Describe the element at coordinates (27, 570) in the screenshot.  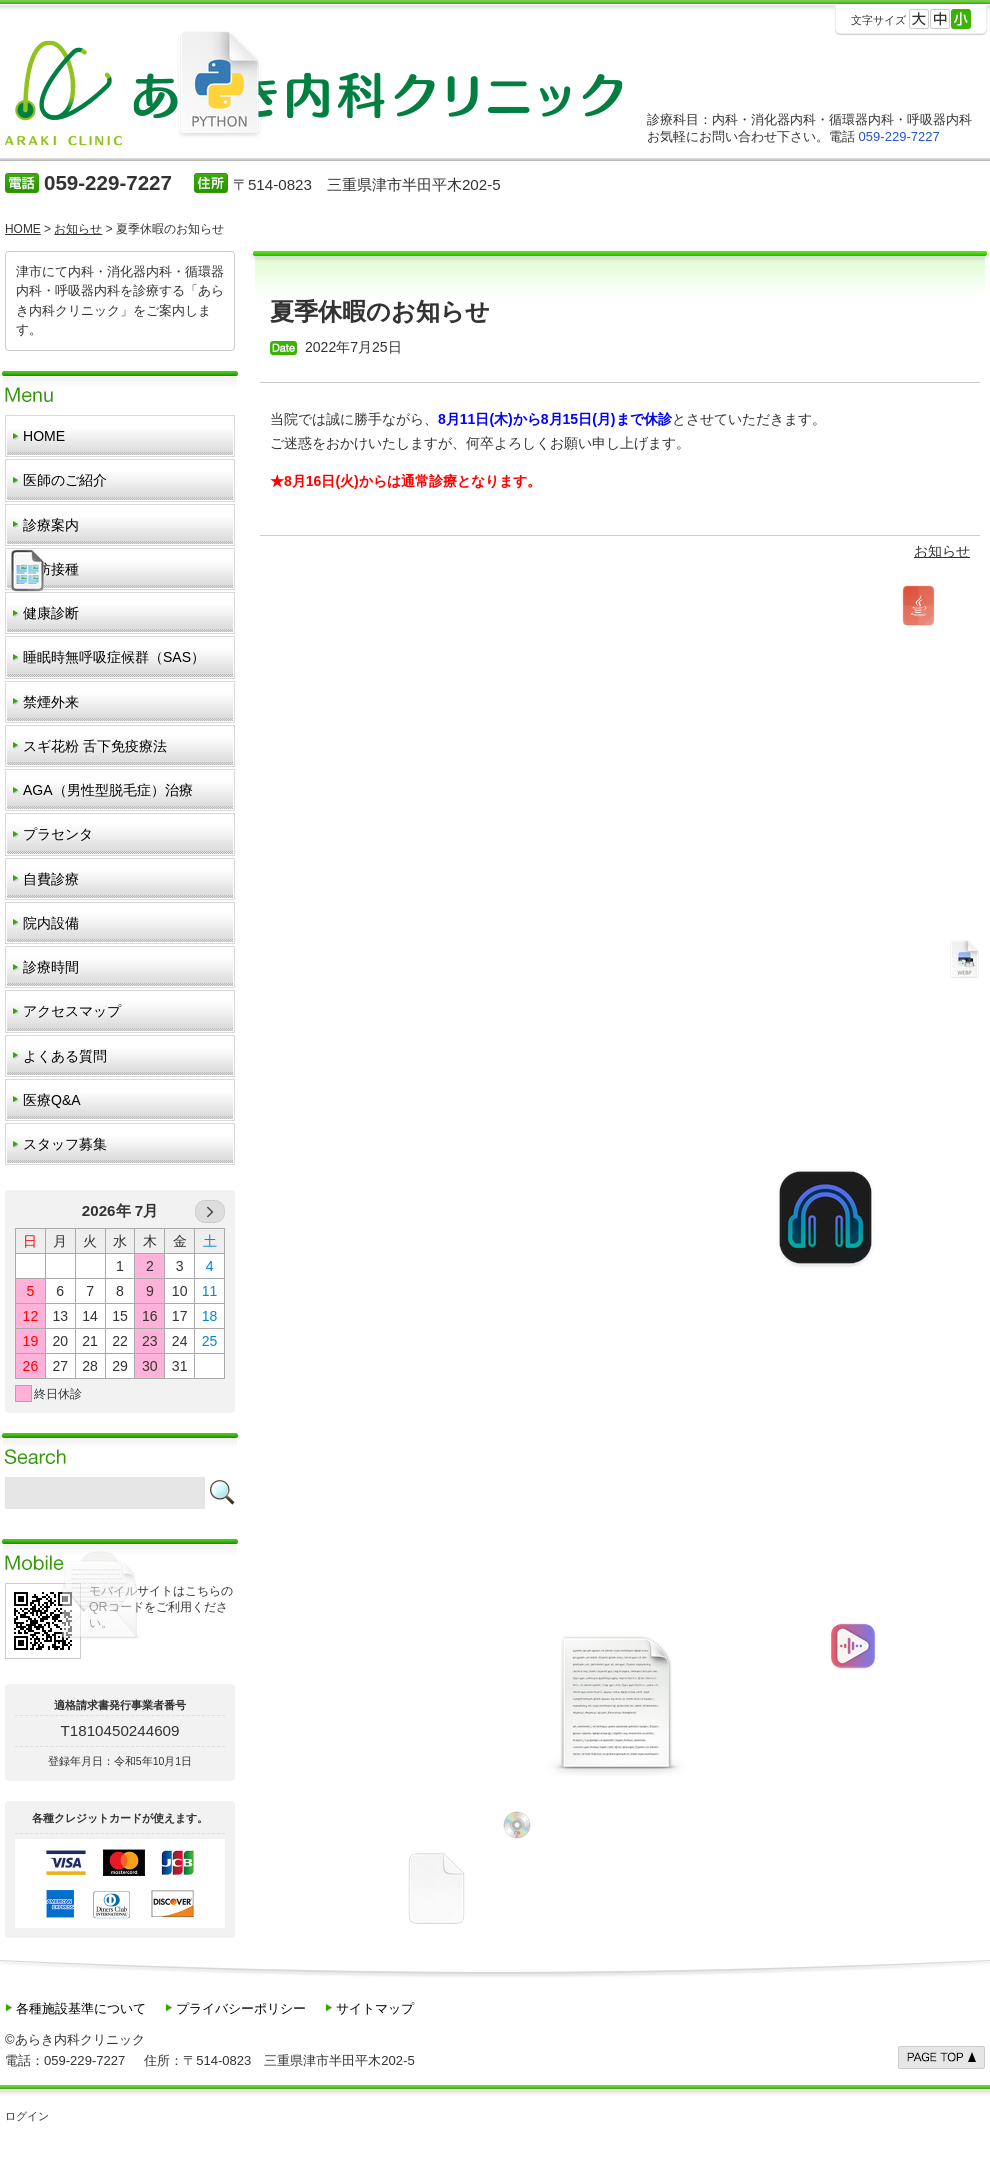
I see `libreoffice master document file type` at that location.